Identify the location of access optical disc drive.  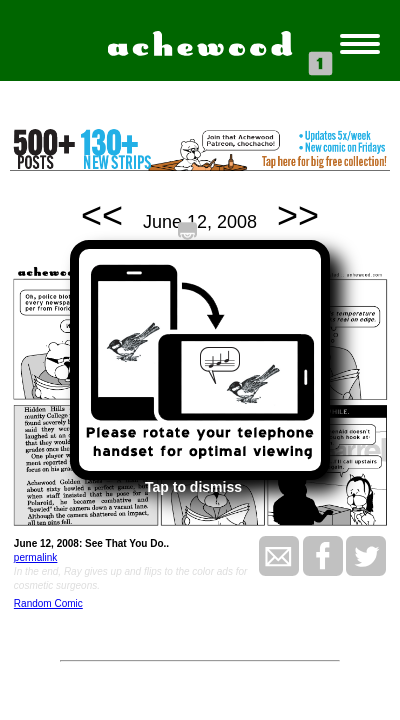
(187, 230).